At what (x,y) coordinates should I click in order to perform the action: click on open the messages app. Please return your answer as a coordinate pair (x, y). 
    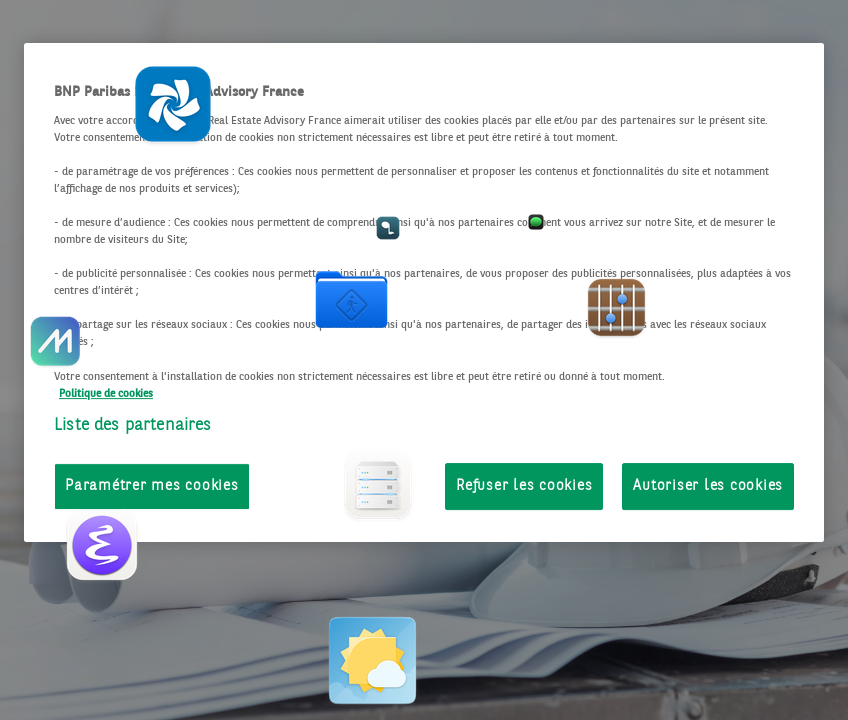
    Looking at the image, I should click on (536, 222).